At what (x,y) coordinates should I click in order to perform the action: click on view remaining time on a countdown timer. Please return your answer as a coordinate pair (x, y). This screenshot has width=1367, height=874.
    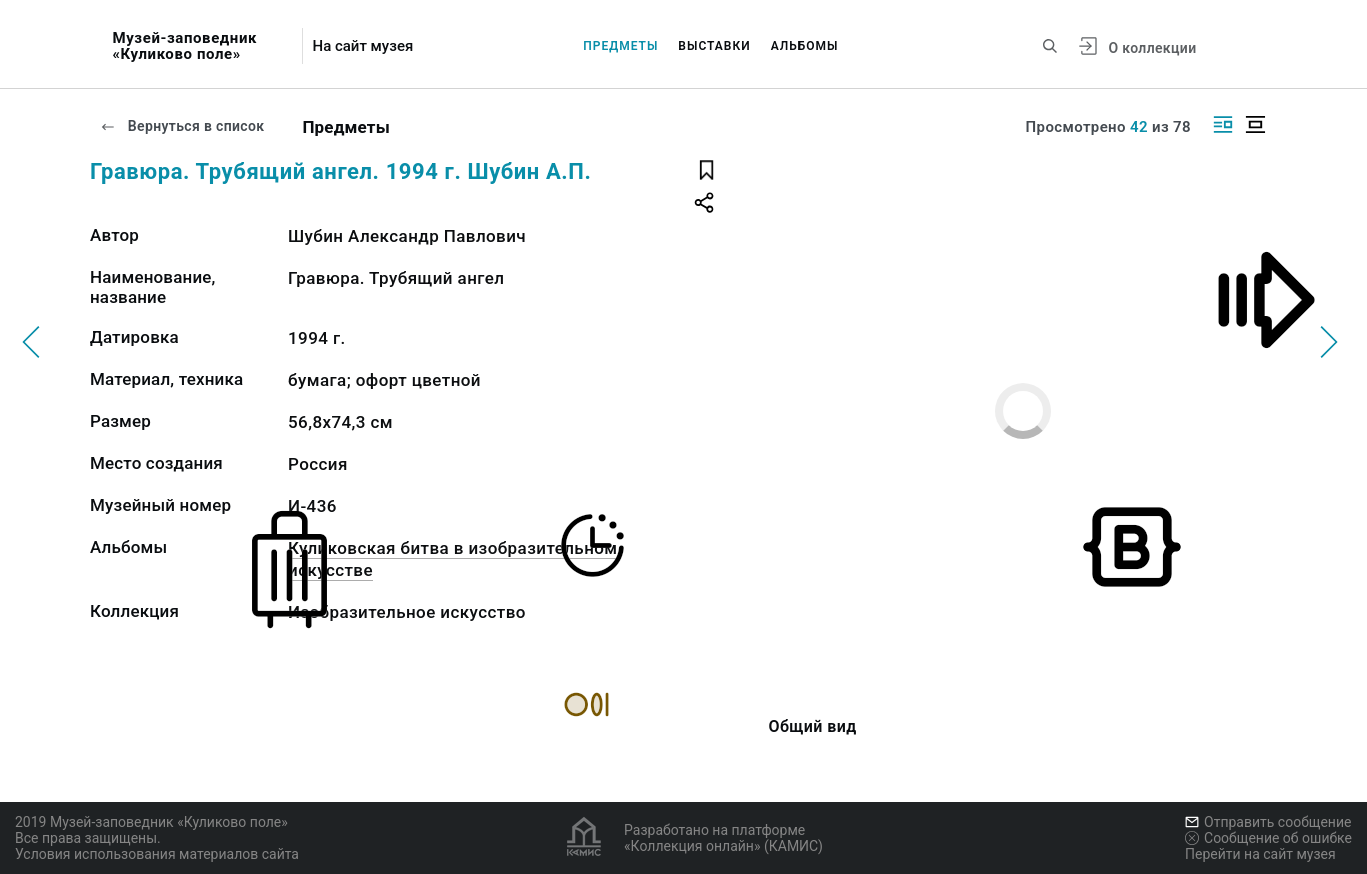
    Looking at the image, I should click on (592, 545).